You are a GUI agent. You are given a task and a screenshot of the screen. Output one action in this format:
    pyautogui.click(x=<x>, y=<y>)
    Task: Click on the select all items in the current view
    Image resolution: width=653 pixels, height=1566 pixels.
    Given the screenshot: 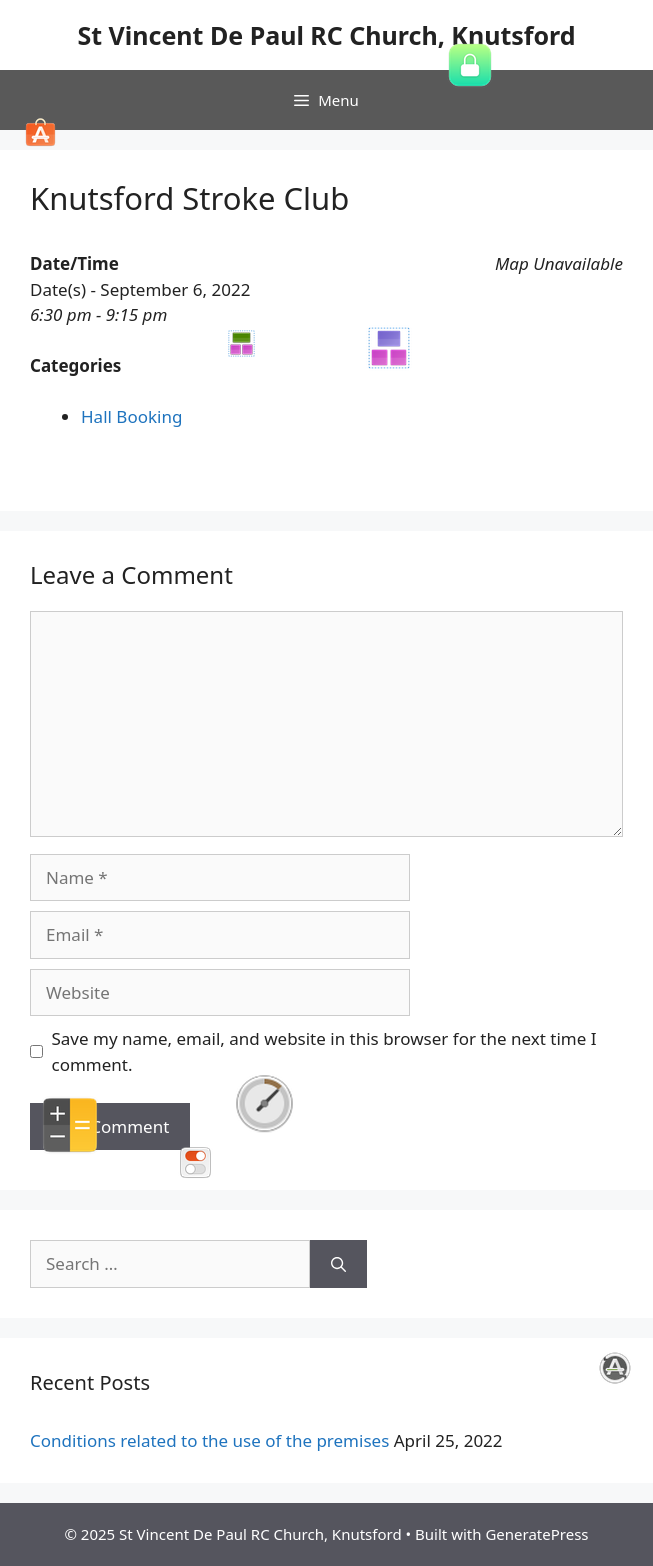 What is the action you would take?
    pyautogui.click(x=389, y=348)
    